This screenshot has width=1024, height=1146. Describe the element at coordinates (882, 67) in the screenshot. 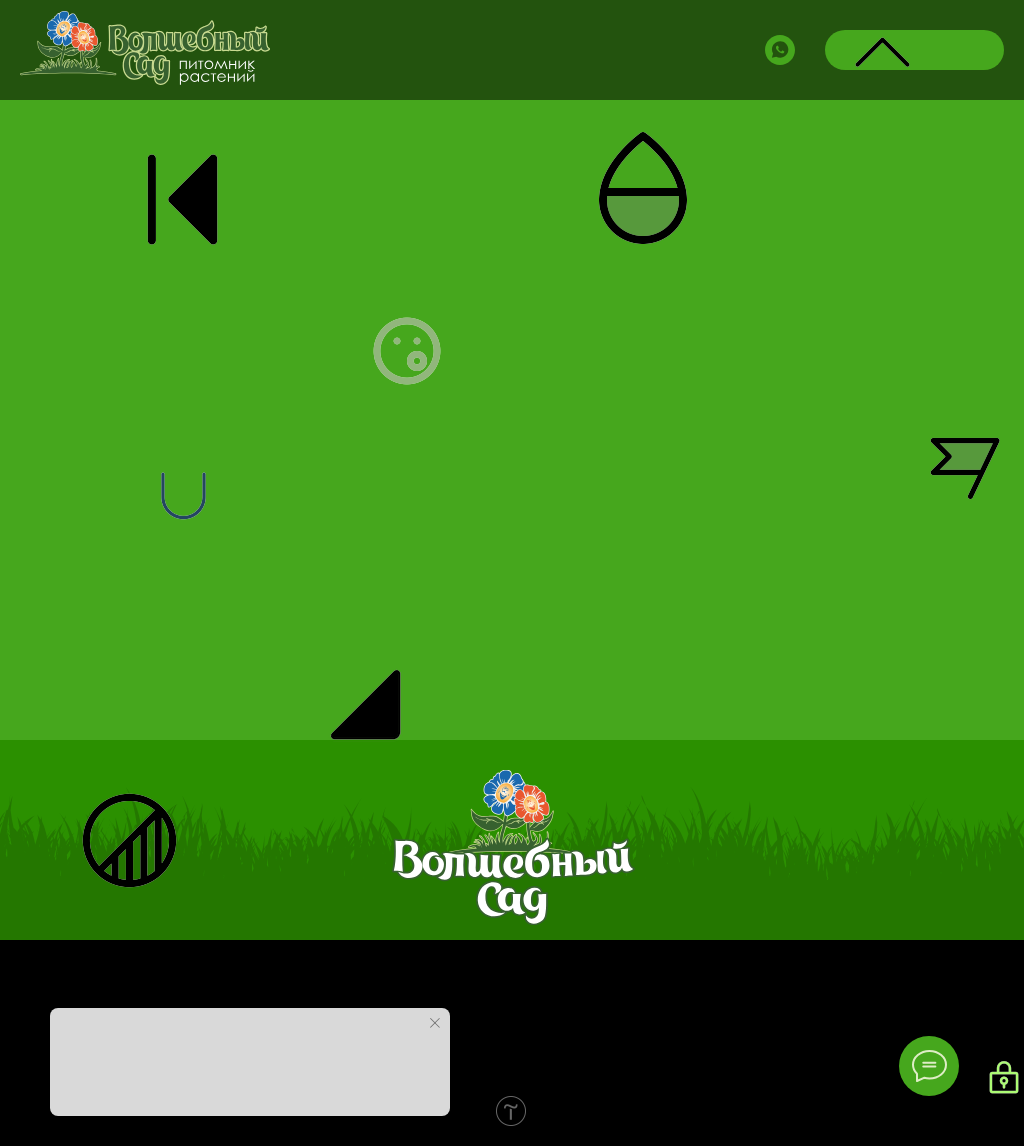

I see `collapse an expanded section` at that location.